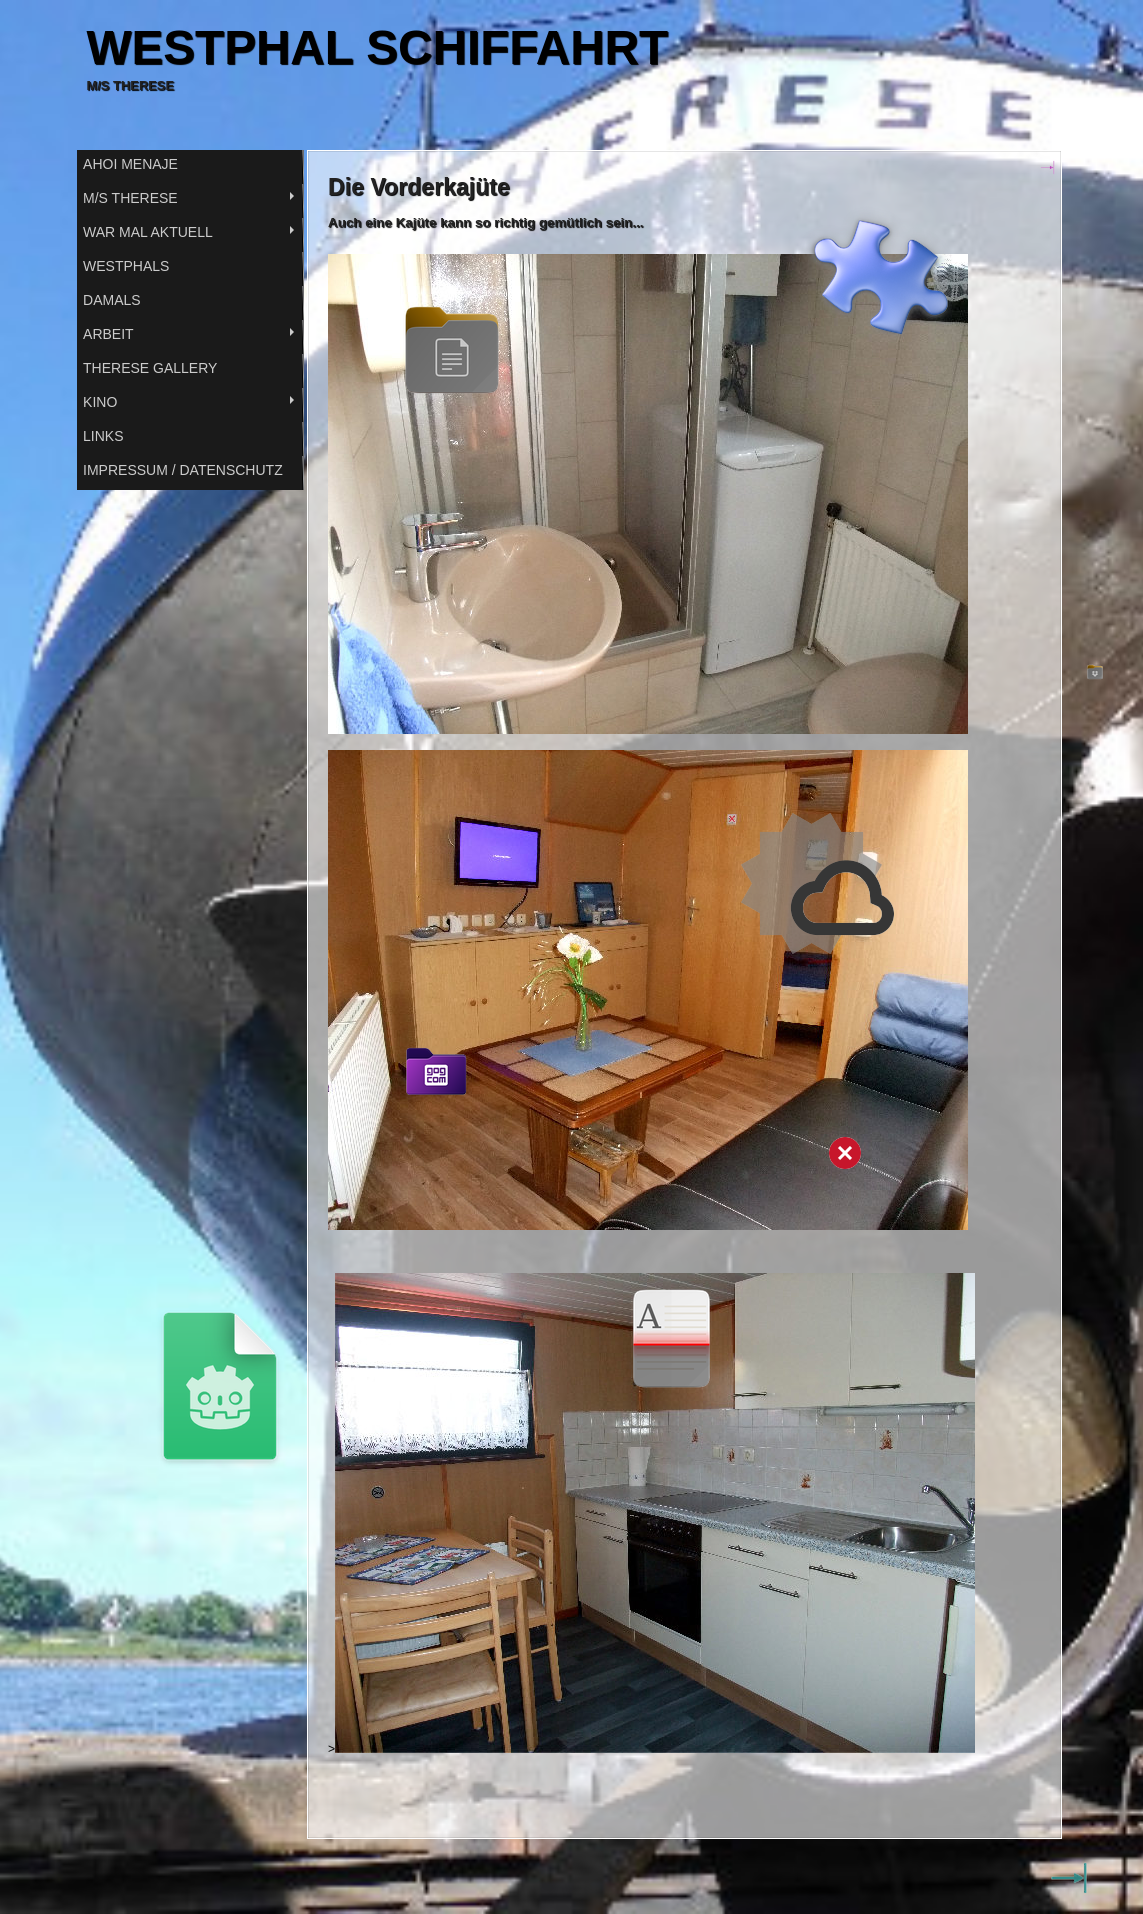 The height and width of the screenshot is (1914, 1143). I want to click on open your documents folder, so click(452, 350).